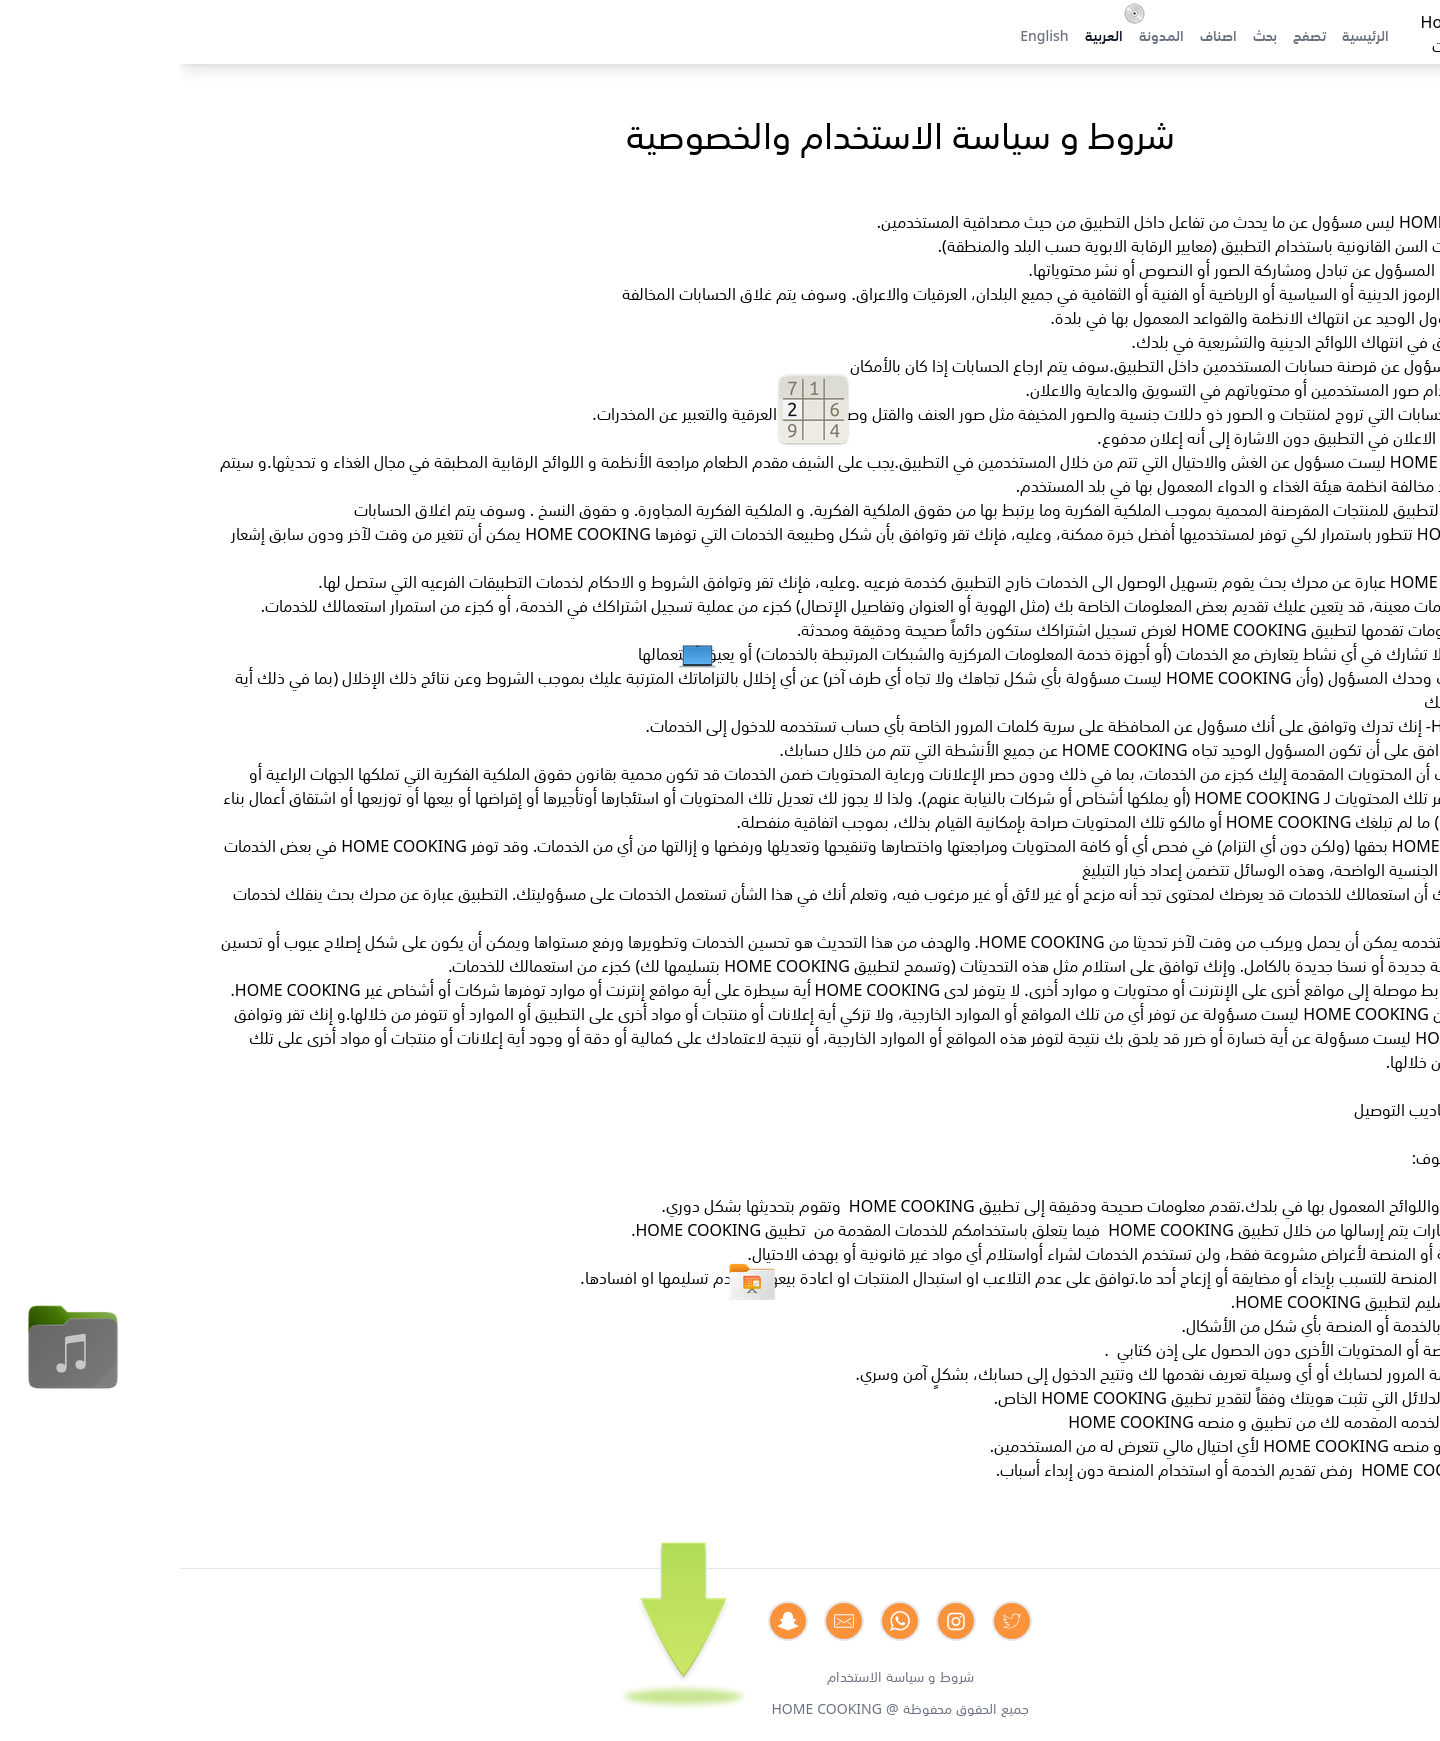 The image size is (1440, 1741). Describe the element at coordinates (1134, 13) in the screenshot. I see `indicates a DVD-RW drive or rewritable disc device` at that location.